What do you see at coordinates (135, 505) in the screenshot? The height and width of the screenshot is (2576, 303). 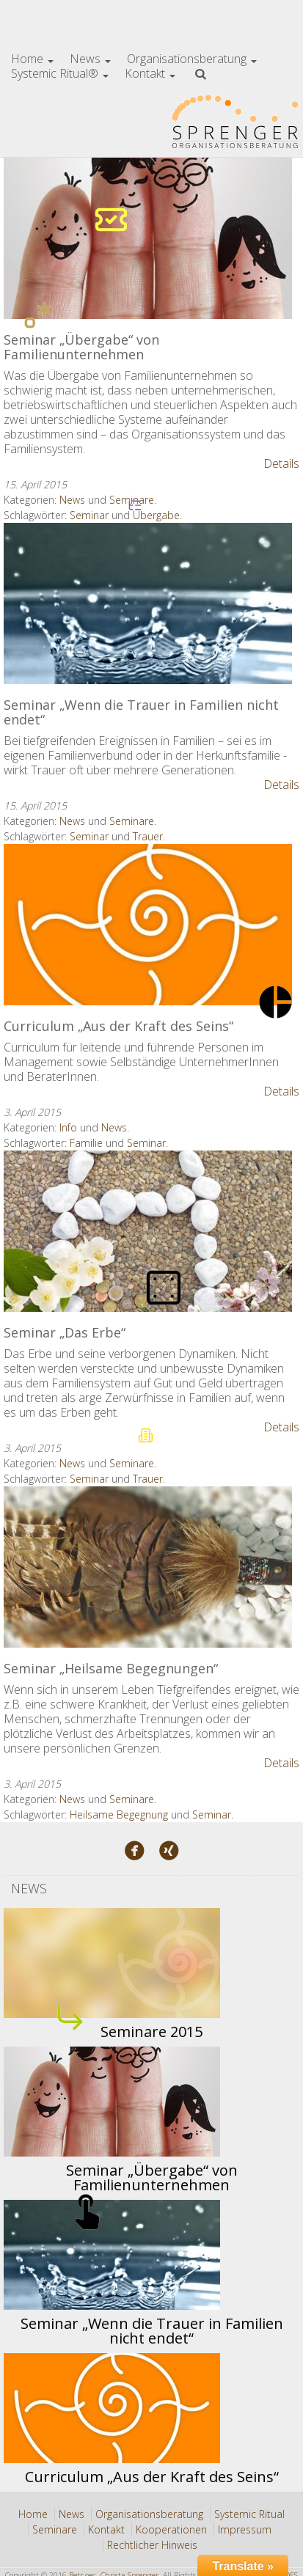 I see `view hierarchical list or nested items` at bounding box center [135, 505].